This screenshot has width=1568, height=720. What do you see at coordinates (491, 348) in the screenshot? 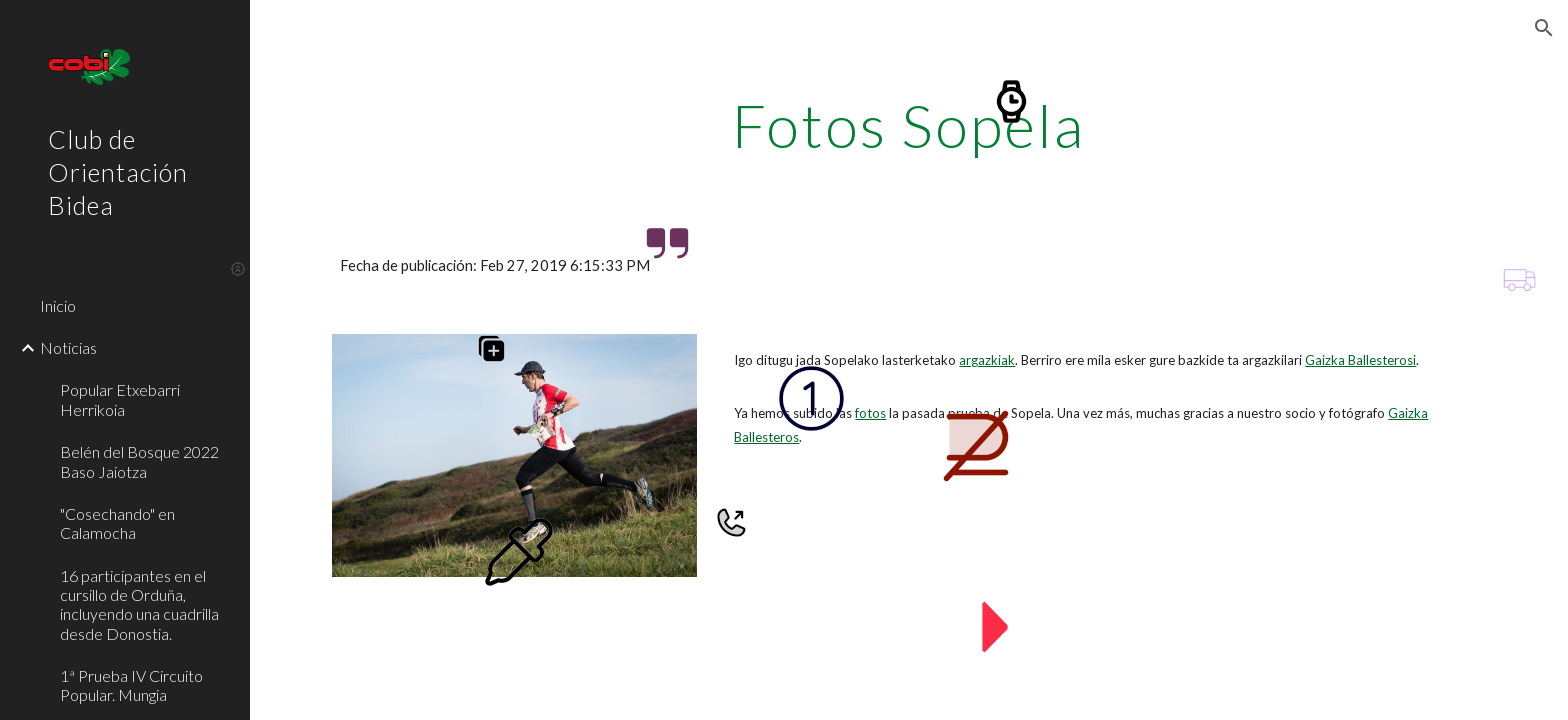
I see `duplicate or copy an item` at bounding box center [491, 348].